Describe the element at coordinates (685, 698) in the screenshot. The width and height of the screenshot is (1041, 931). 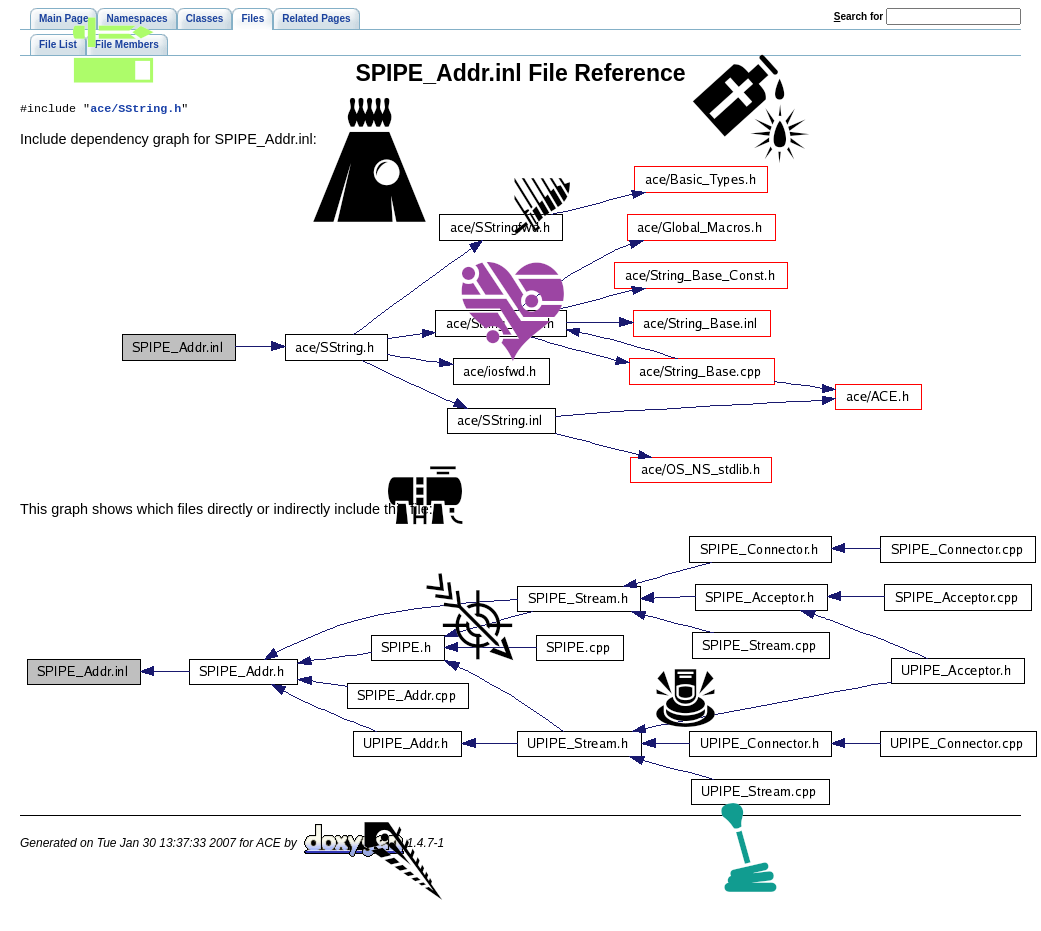
I see `tap to confirm or activate` at that location.